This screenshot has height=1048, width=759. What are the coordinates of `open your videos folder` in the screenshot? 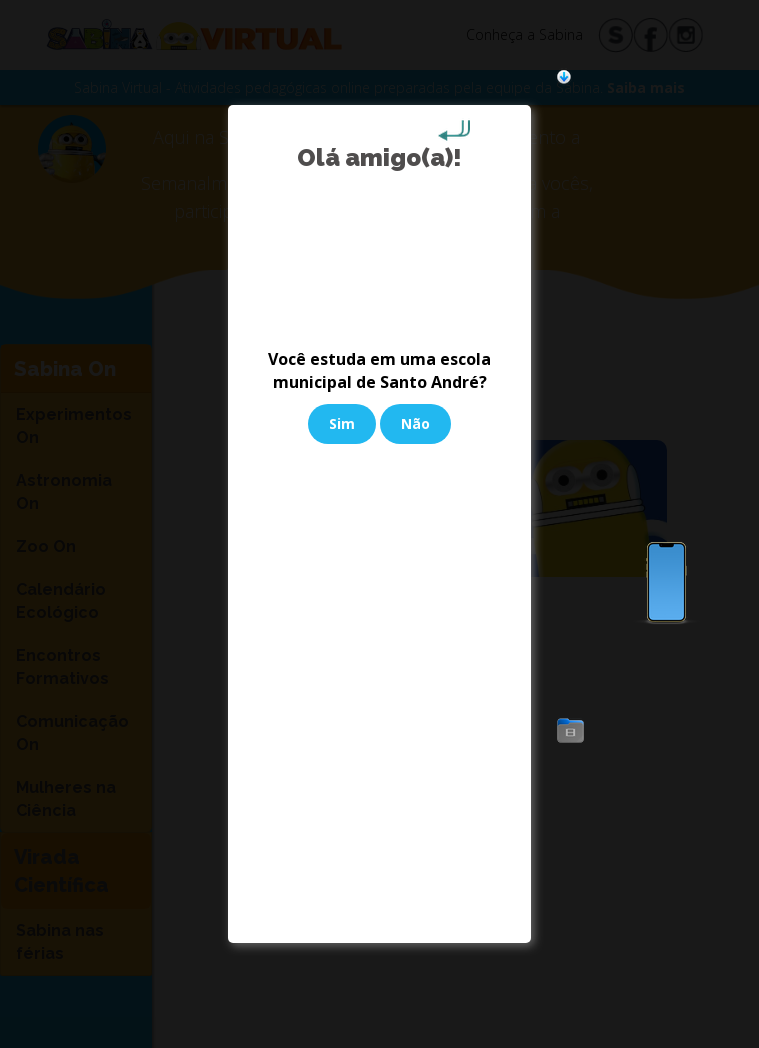 It's located at (570, 730).